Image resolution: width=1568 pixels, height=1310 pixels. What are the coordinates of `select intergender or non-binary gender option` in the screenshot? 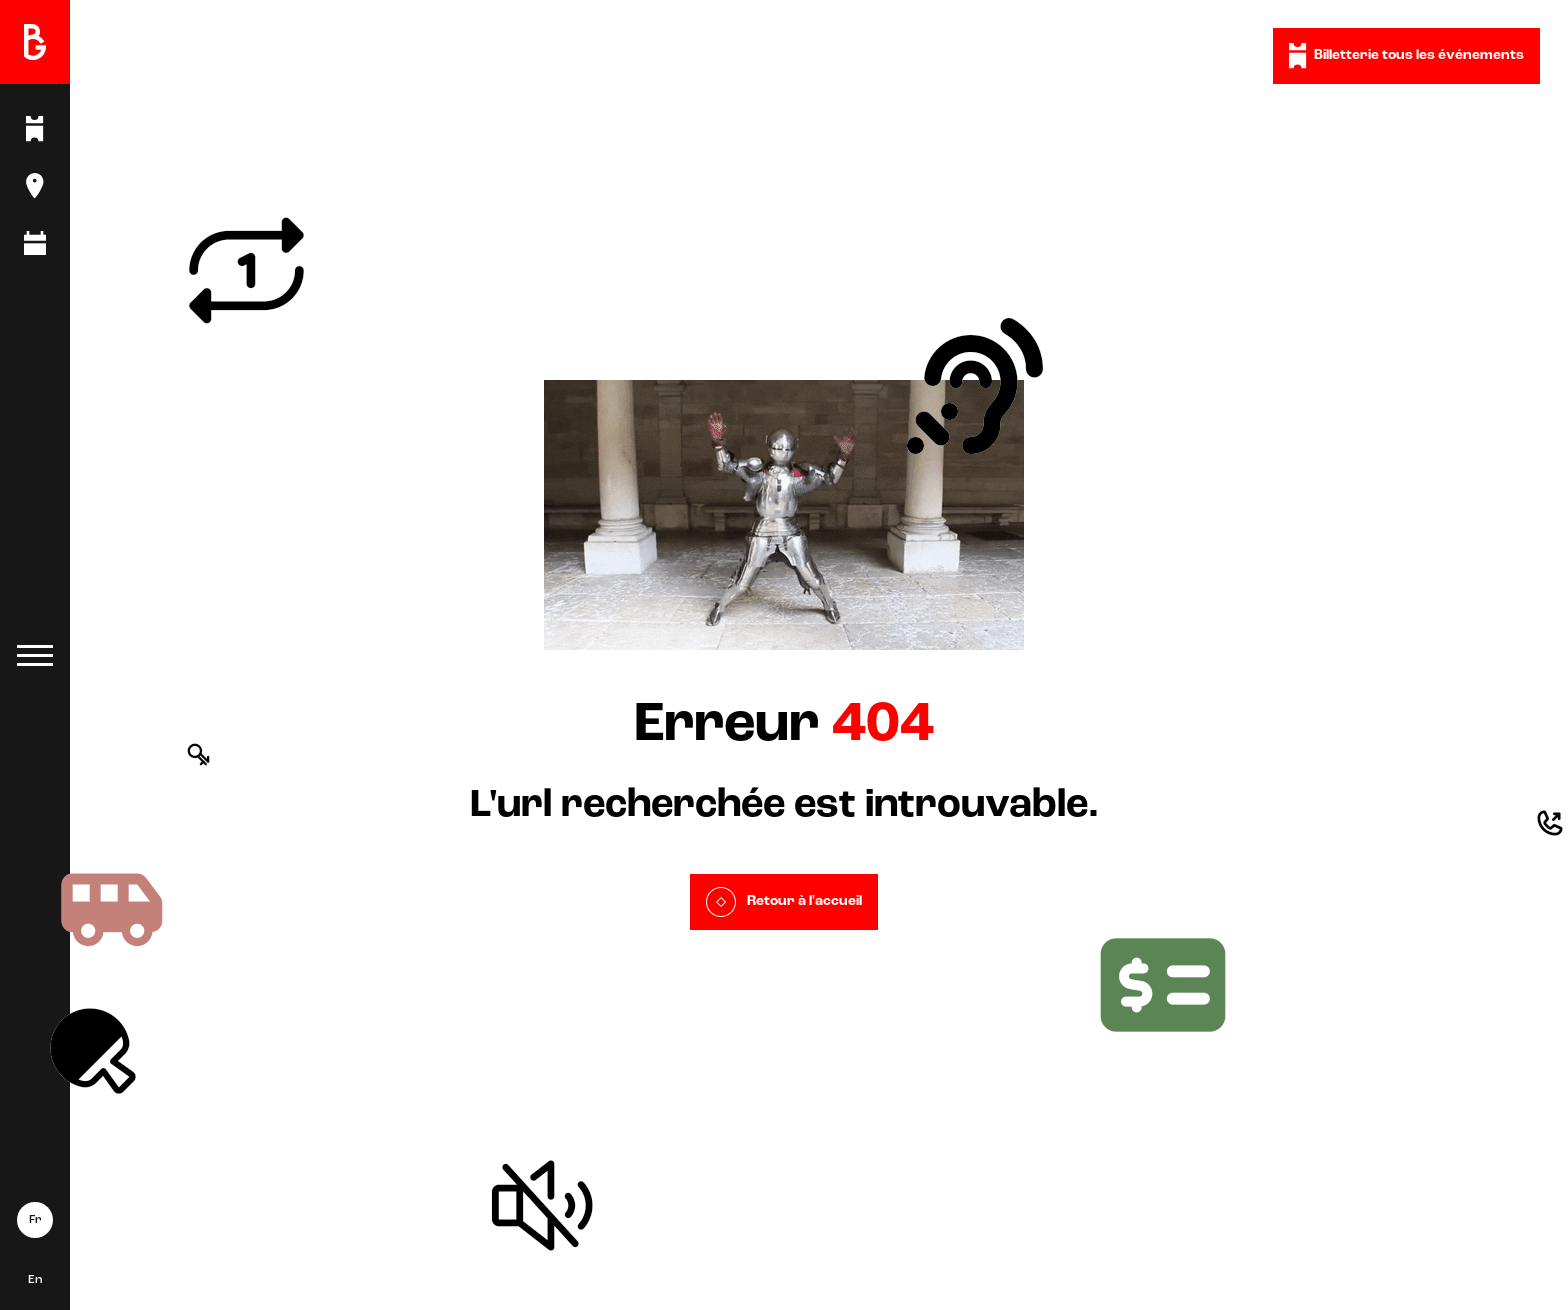 It's located at (198, 754).